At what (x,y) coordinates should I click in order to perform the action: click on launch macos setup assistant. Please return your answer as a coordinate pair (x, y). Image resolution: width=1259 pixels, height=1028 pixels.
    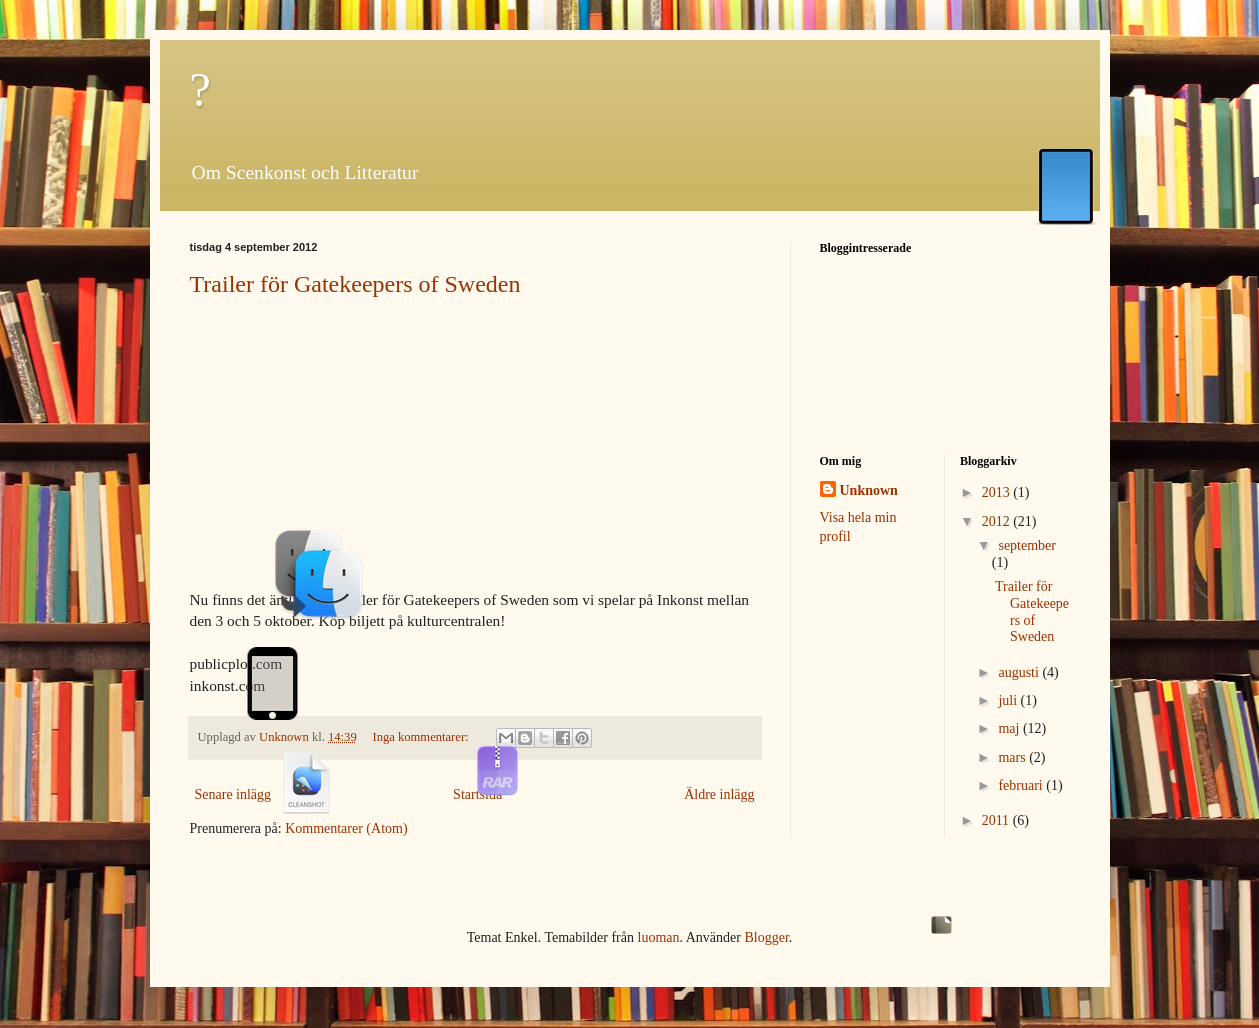
    Looking at the image, I should click on (318, 573).